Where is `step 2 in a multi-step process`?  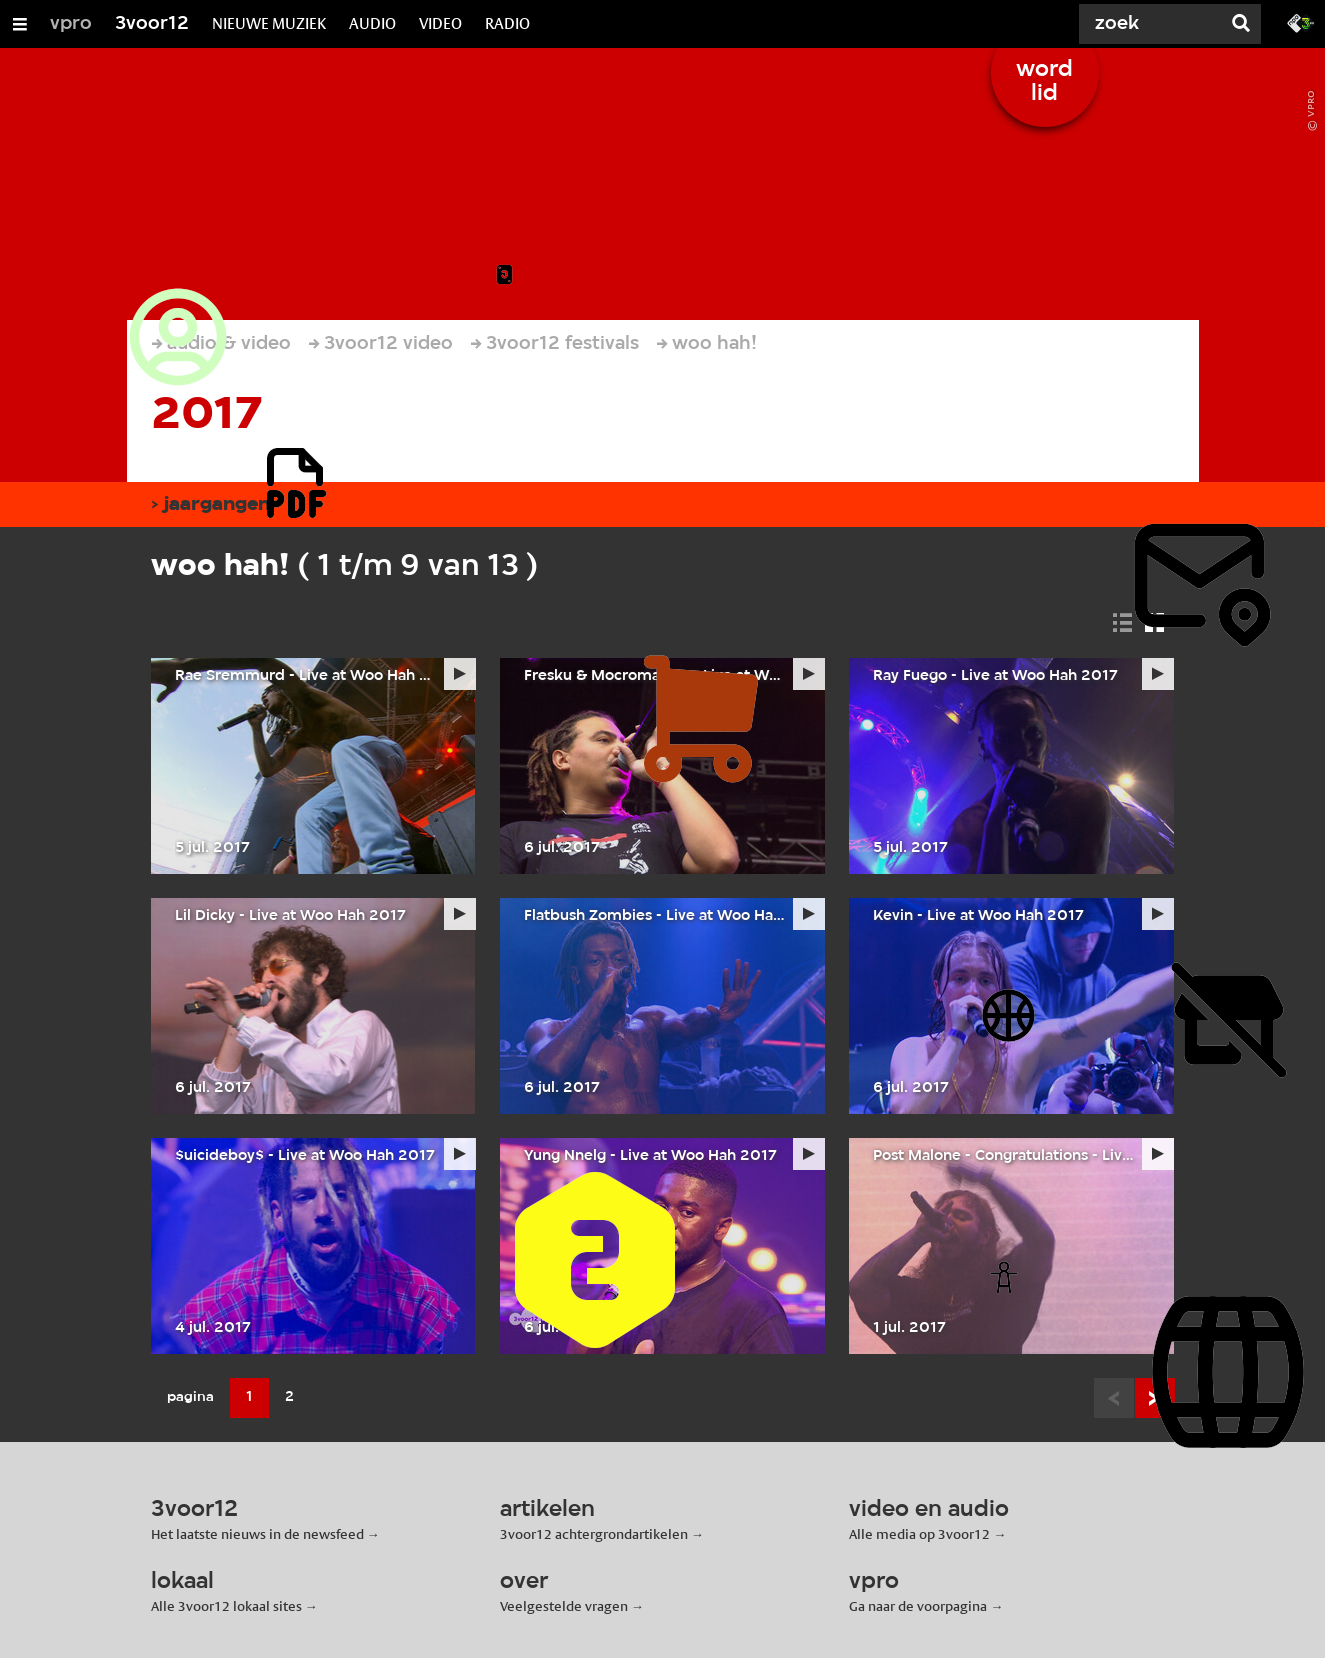 step 2 in a multi-step process is located at coordinates (595, 1260).